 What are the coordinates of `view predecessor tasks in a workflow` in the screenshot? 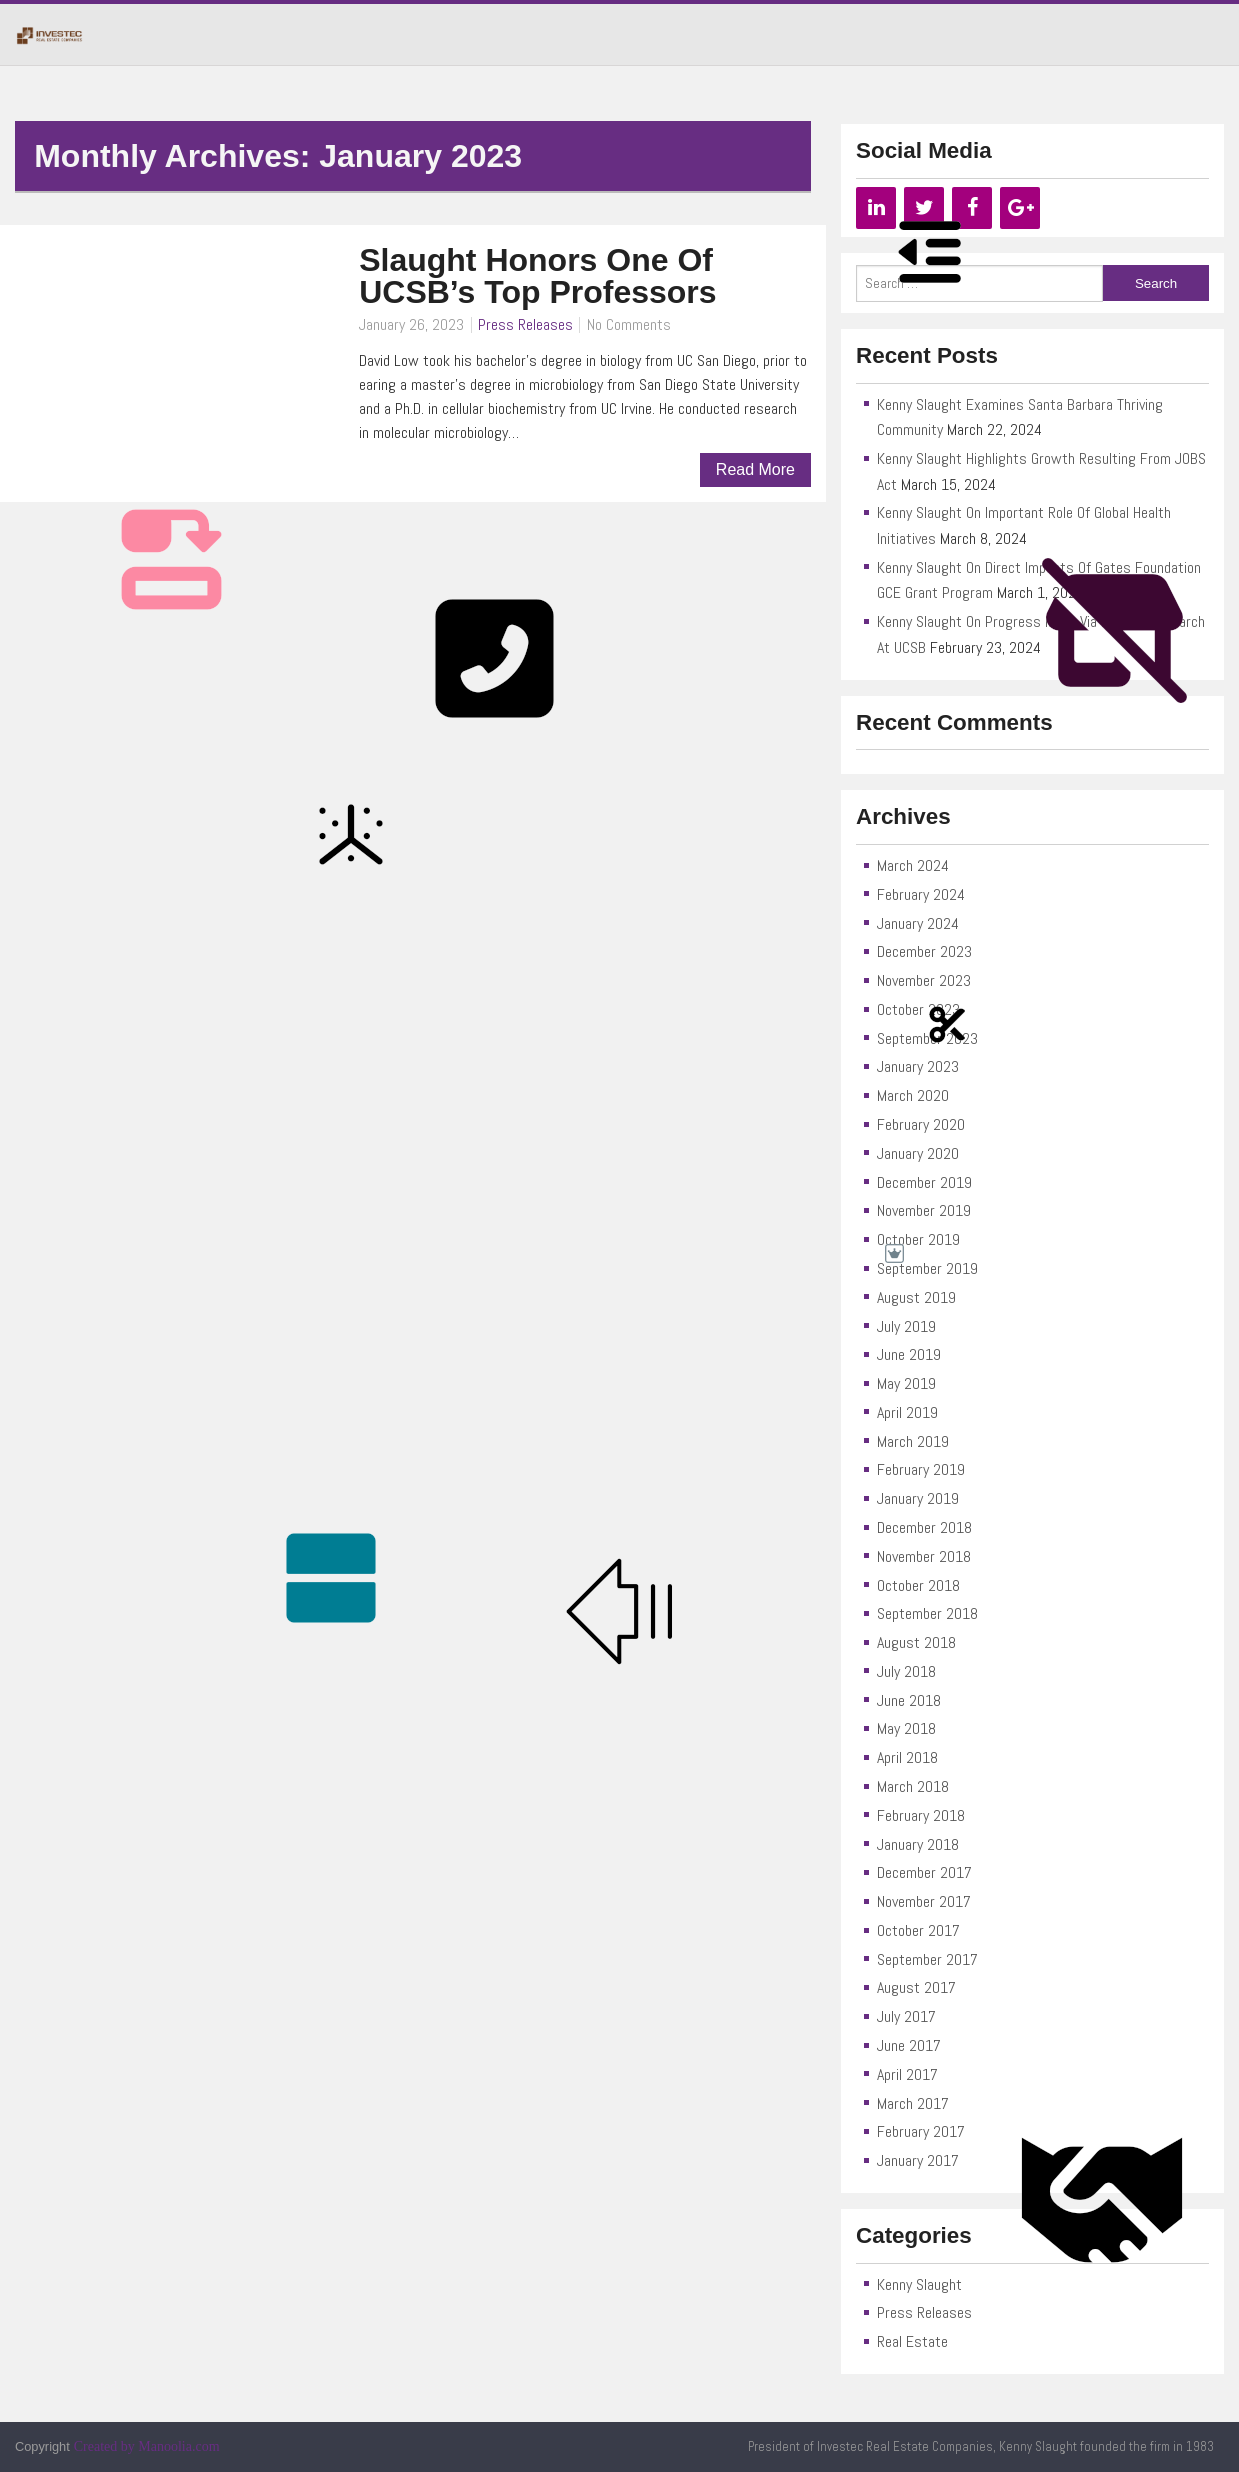 It's located at (171, 559).